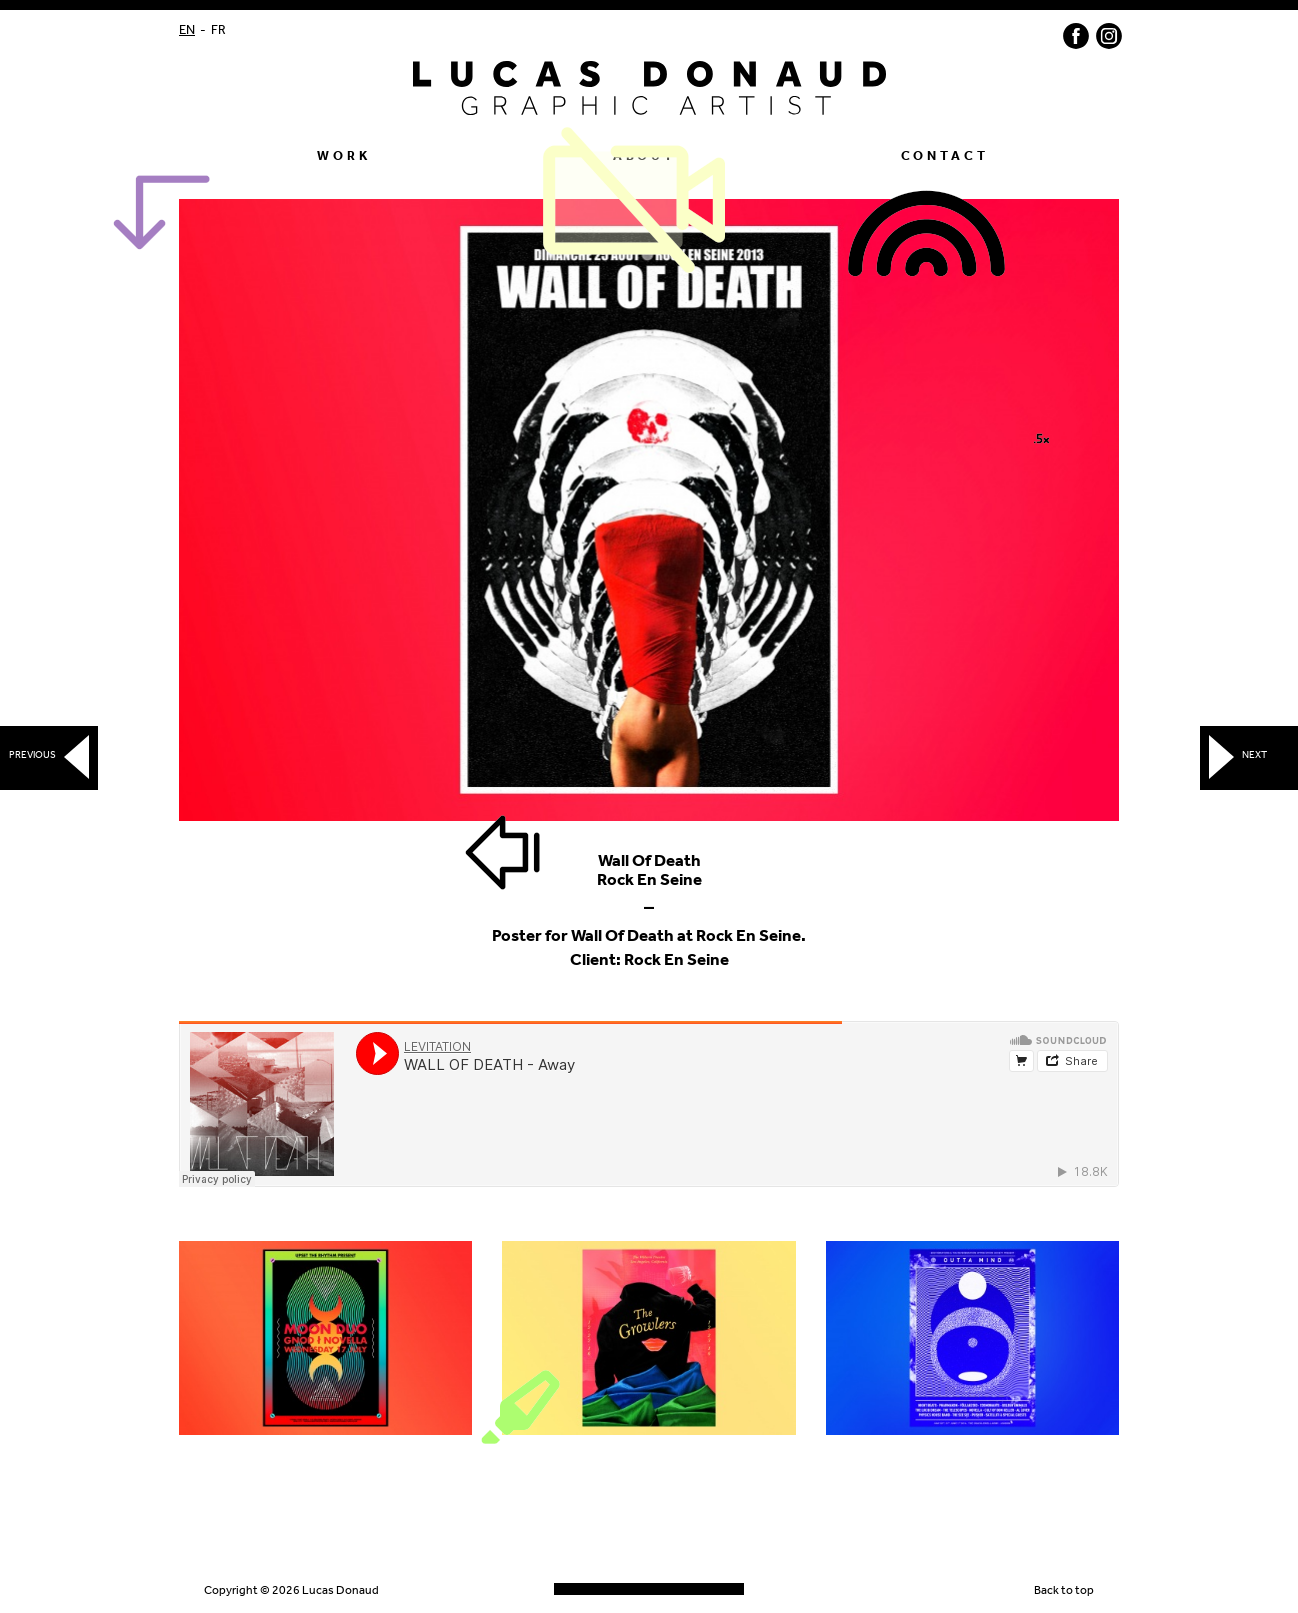 This screenshot has width=1298, height=1613. I want to click on set playback speed to 0.5x, so click(1041, 438).